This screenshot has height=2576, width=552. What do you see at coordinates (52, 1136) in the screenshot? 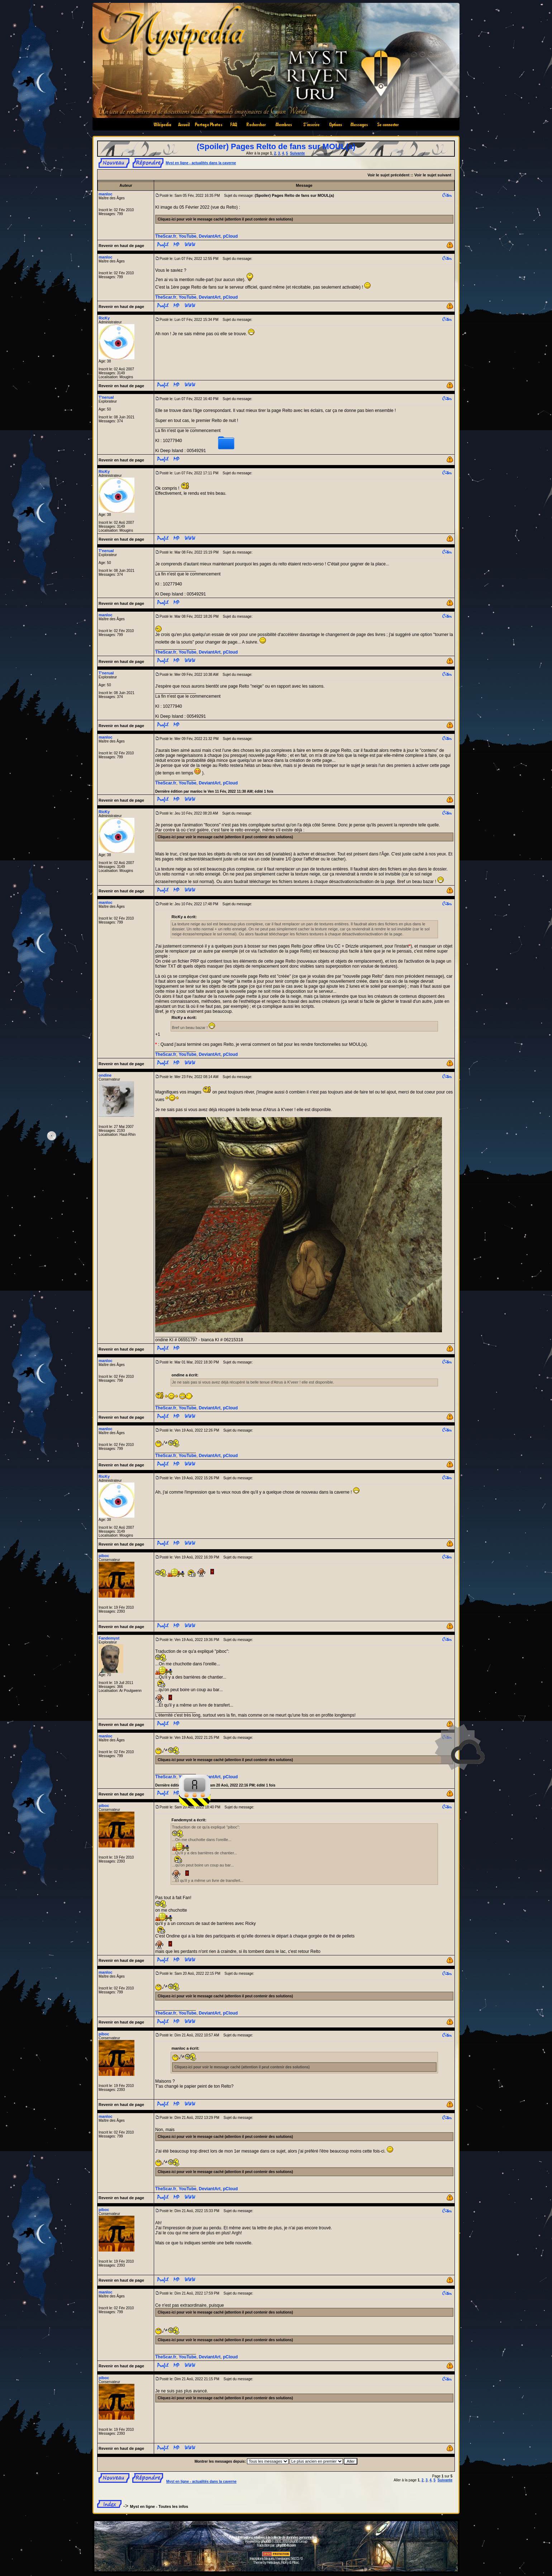
I see `access cd/dvd drive` at bounding box center [52, 1136].